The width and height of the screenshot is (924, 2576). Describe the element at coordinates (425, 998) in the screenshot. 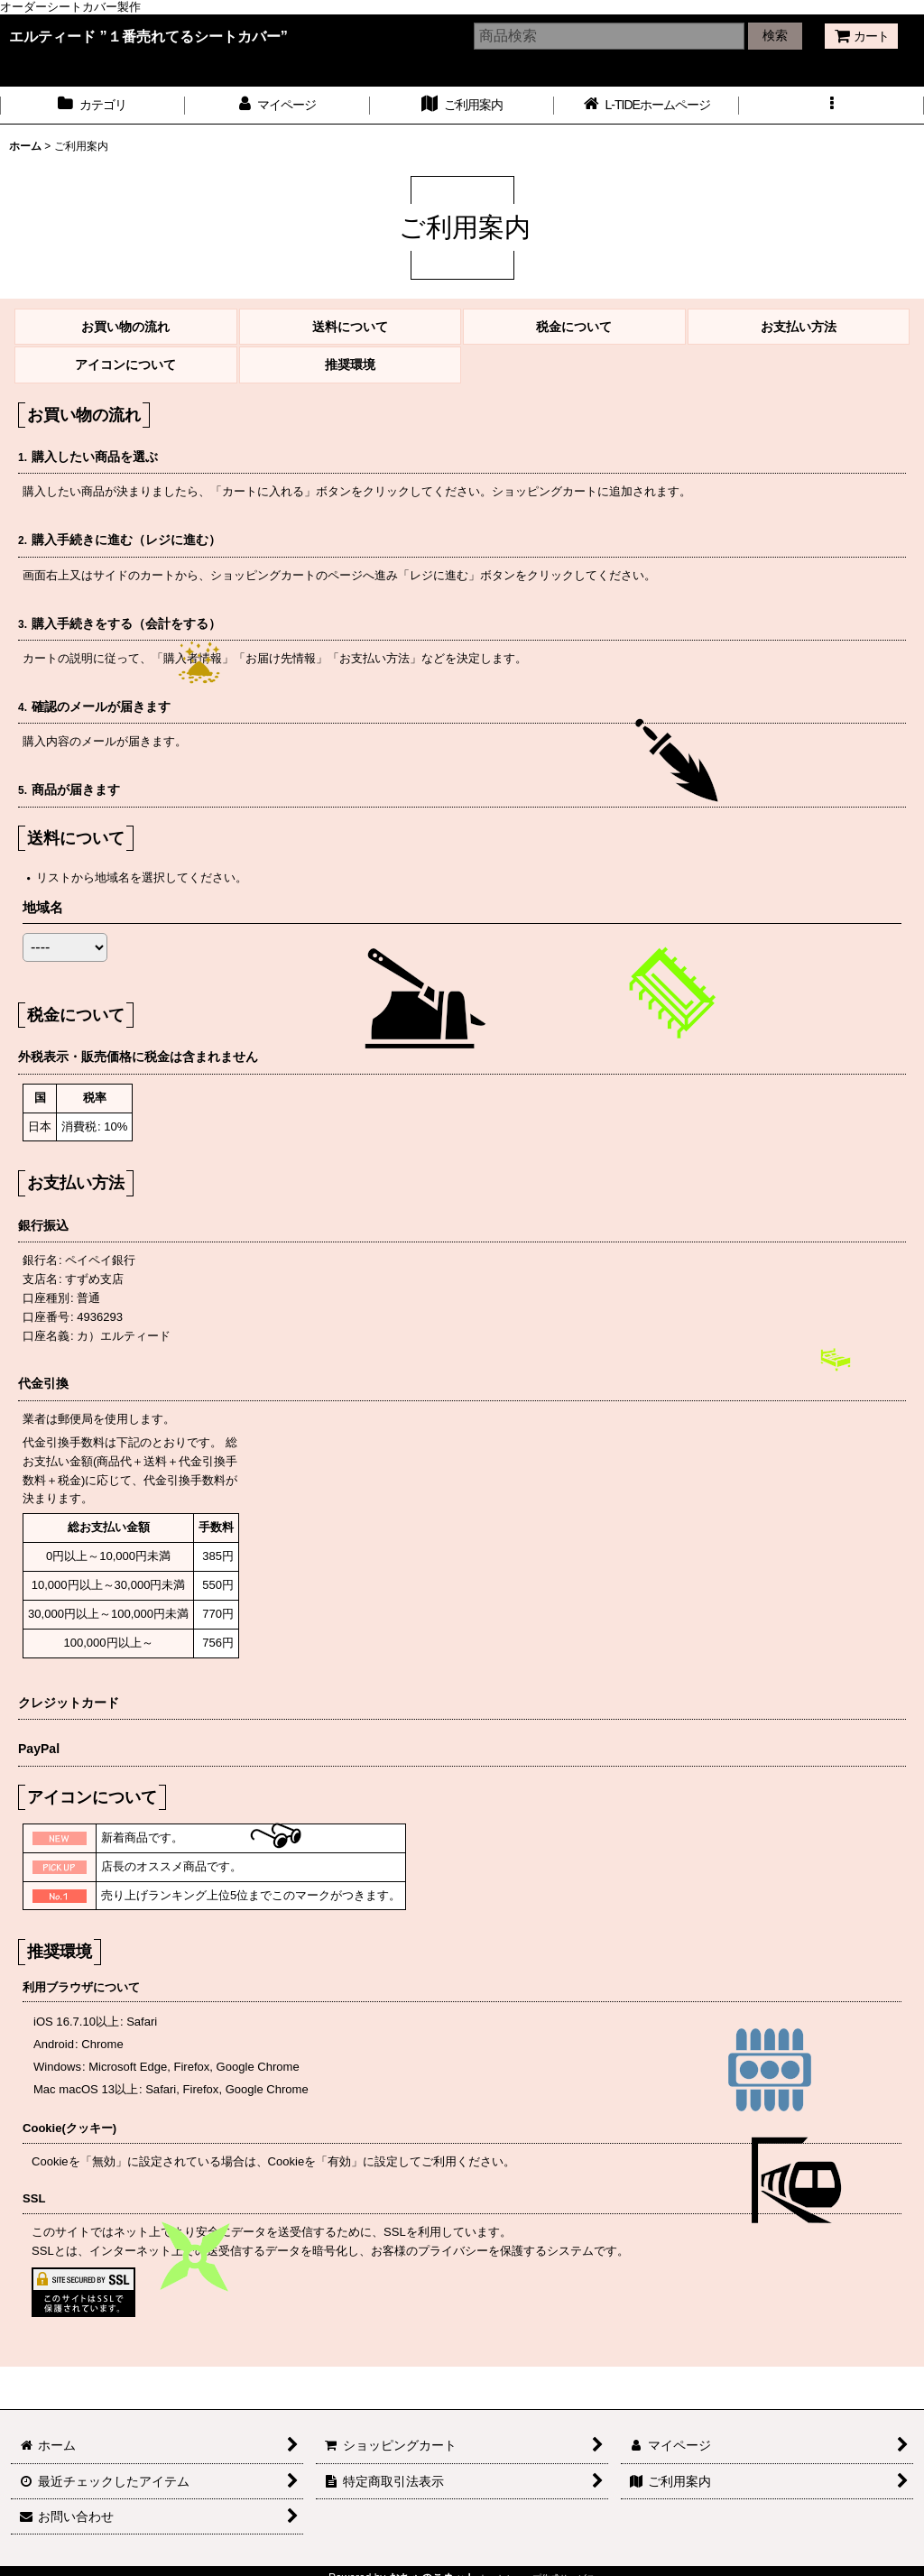

I see `butter ingredient in a cooking or recipe game` at that location.